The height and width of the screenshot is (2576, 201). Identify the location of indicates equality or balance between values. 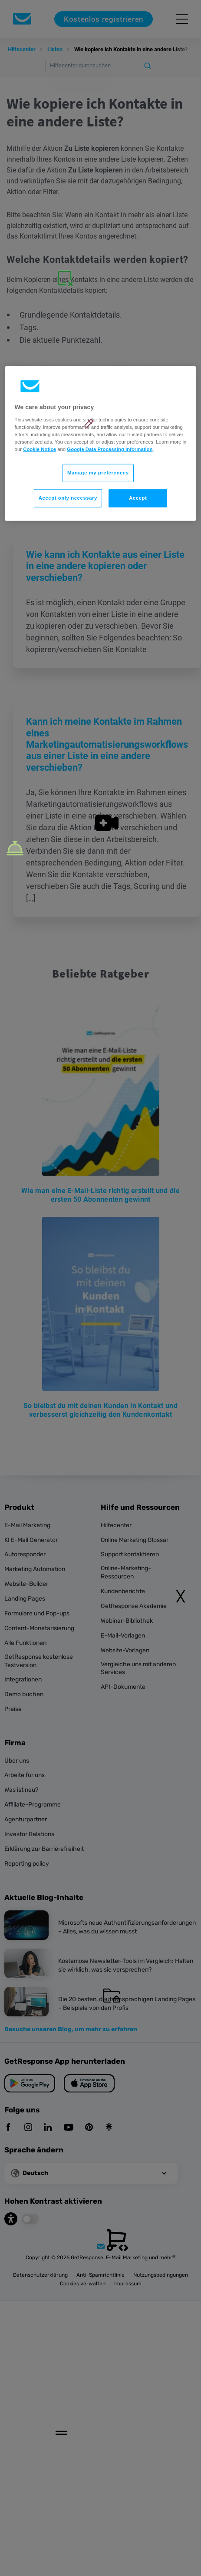
(61, 2433).